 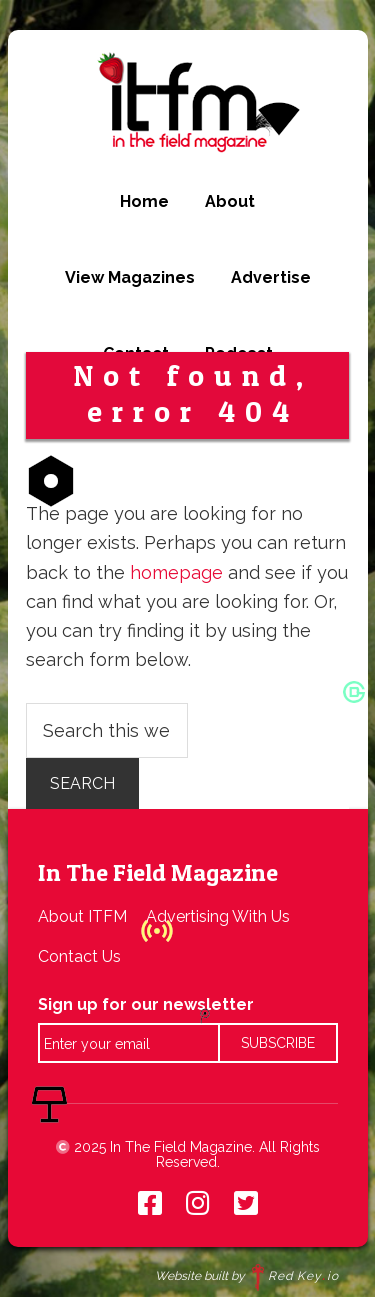 What do you see at coordinates (279, 119) in the screenshot?
I see `indicates active wifi connection` at bounding box center [279, 119].